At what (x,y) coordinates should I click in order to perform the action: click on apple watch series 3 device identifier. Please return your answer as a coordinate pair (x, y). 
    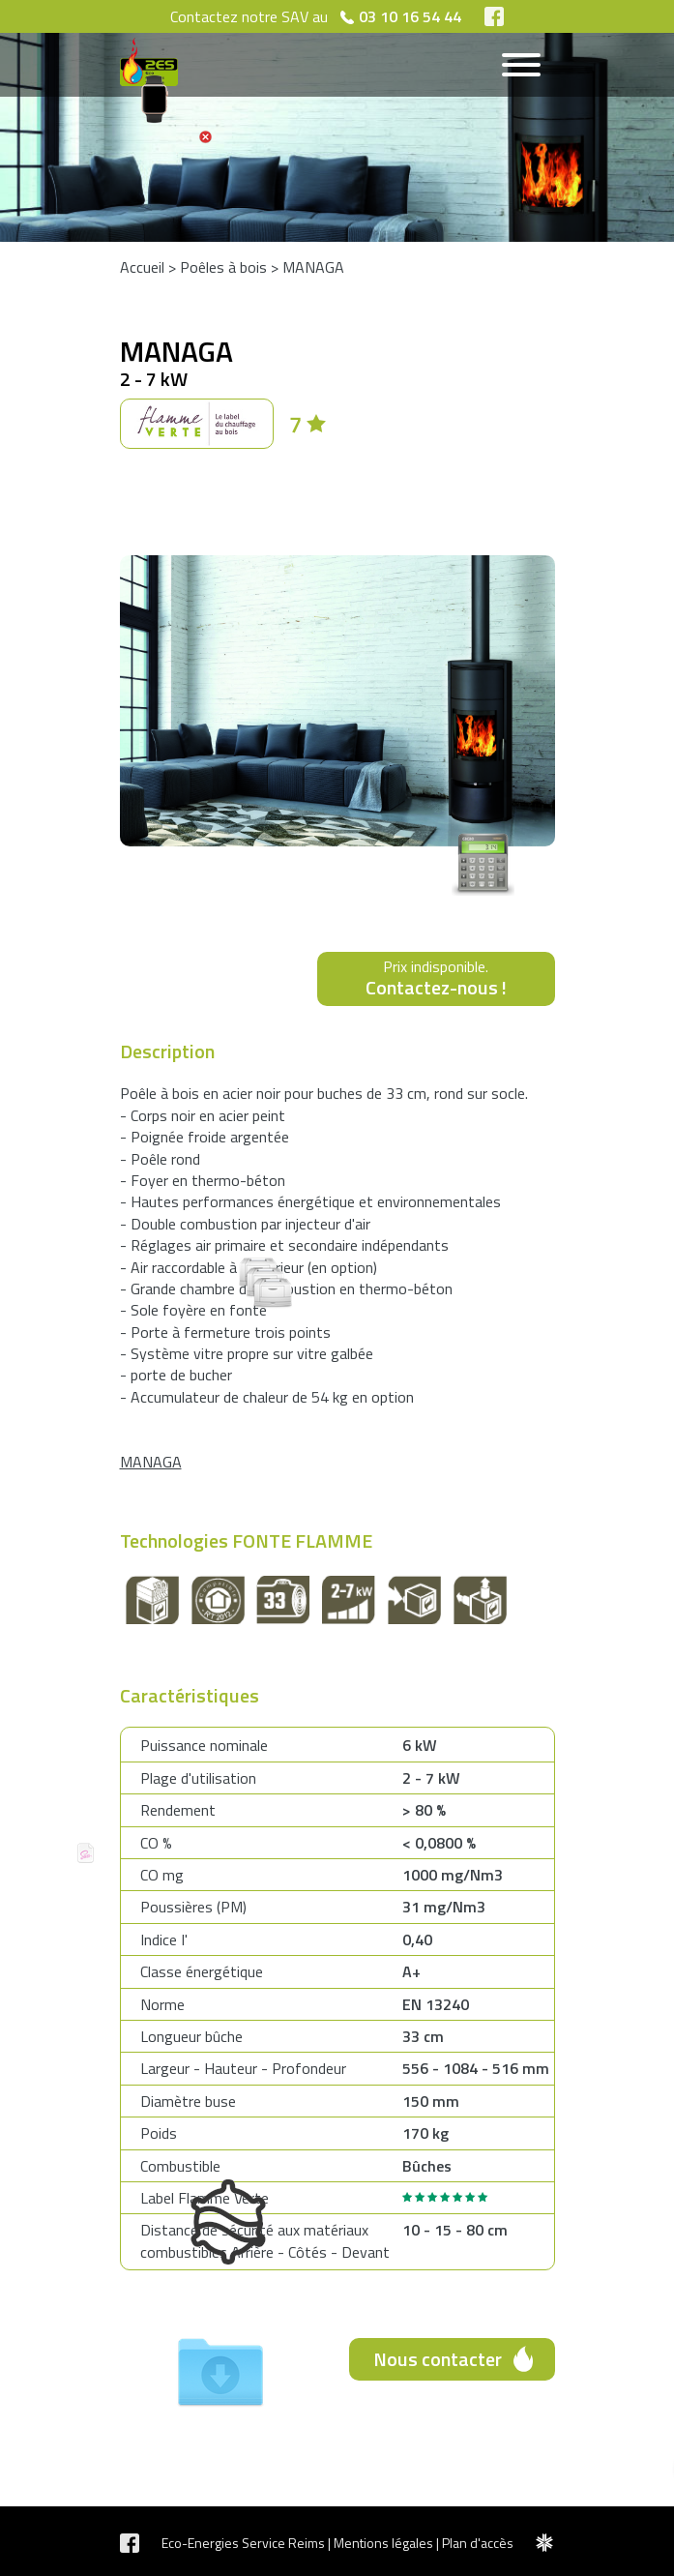
    Looking at the image, I should click on (154, 99).